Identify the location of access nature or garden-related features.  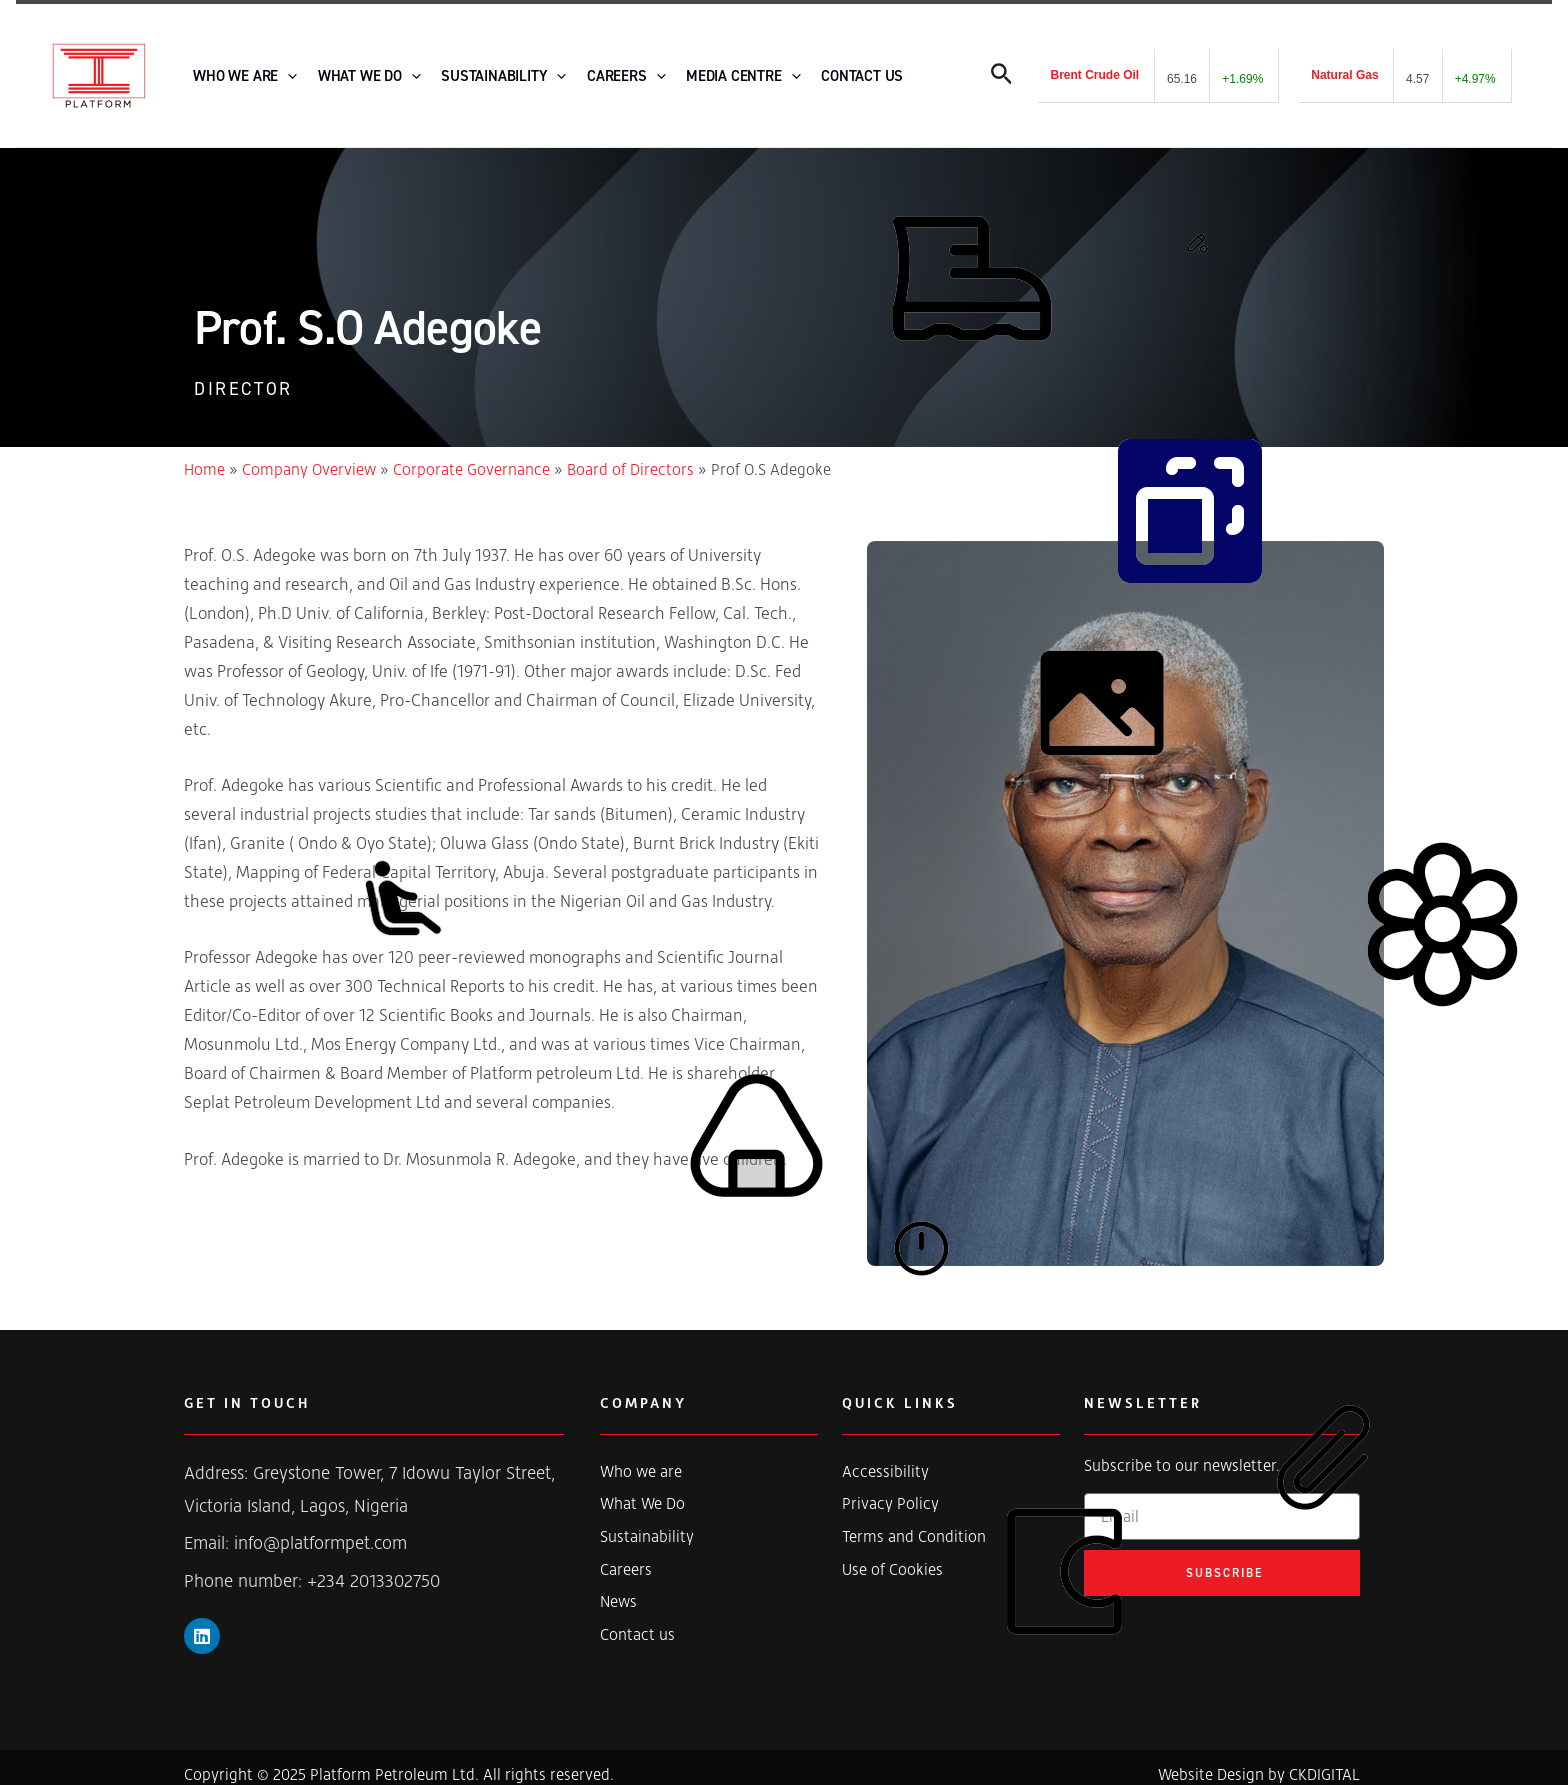
(1442, 924).